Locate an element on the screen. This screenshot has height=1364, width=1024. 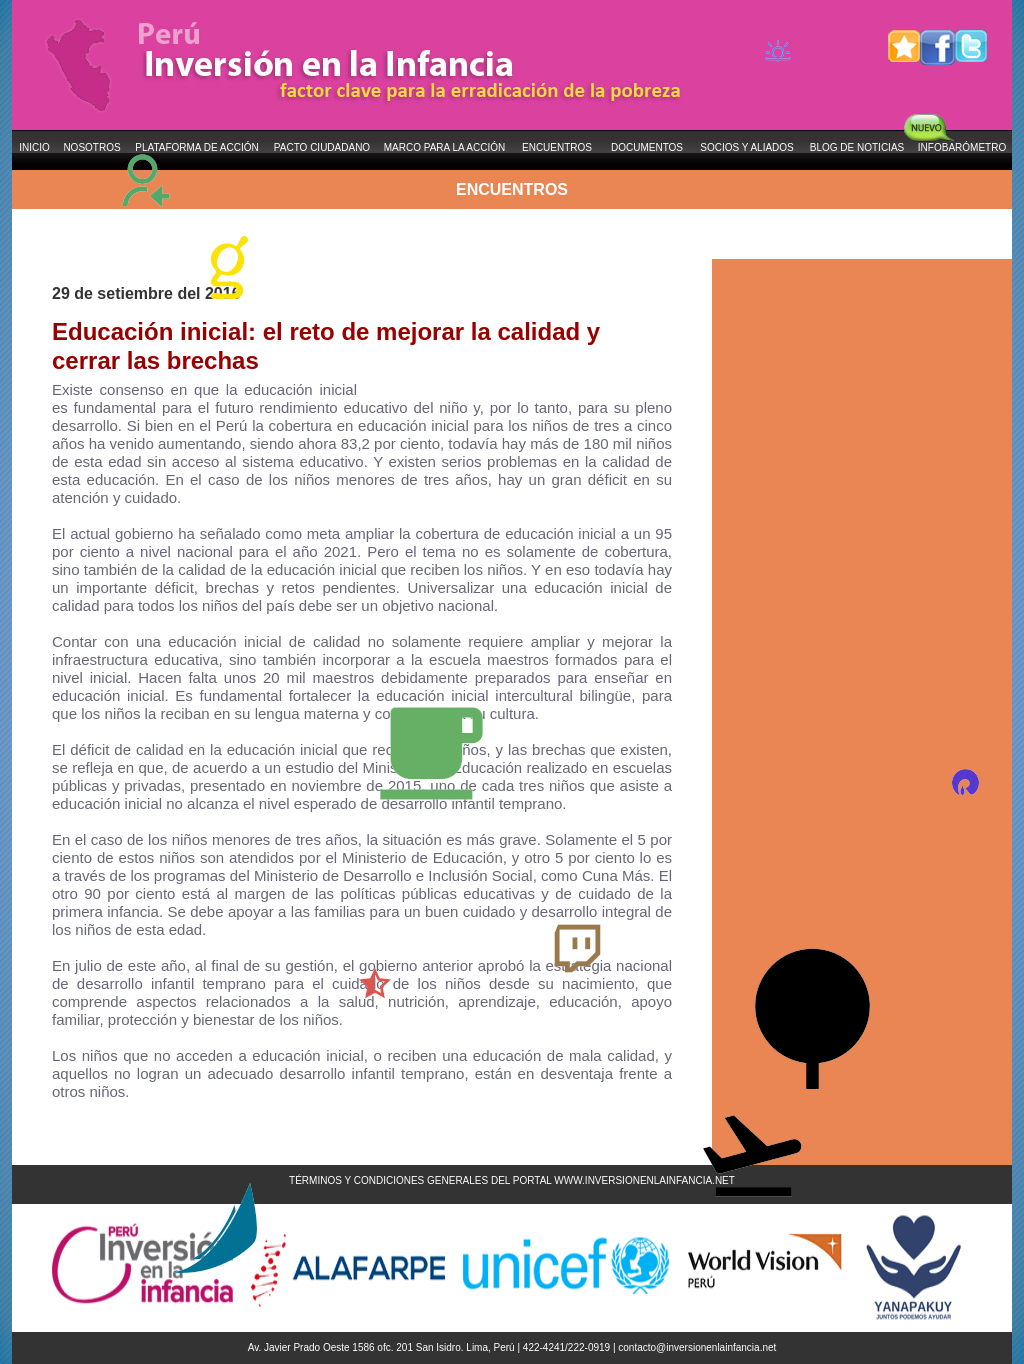
spinnaker continuous delivery platform logo is located at coordinates (215, 1228).